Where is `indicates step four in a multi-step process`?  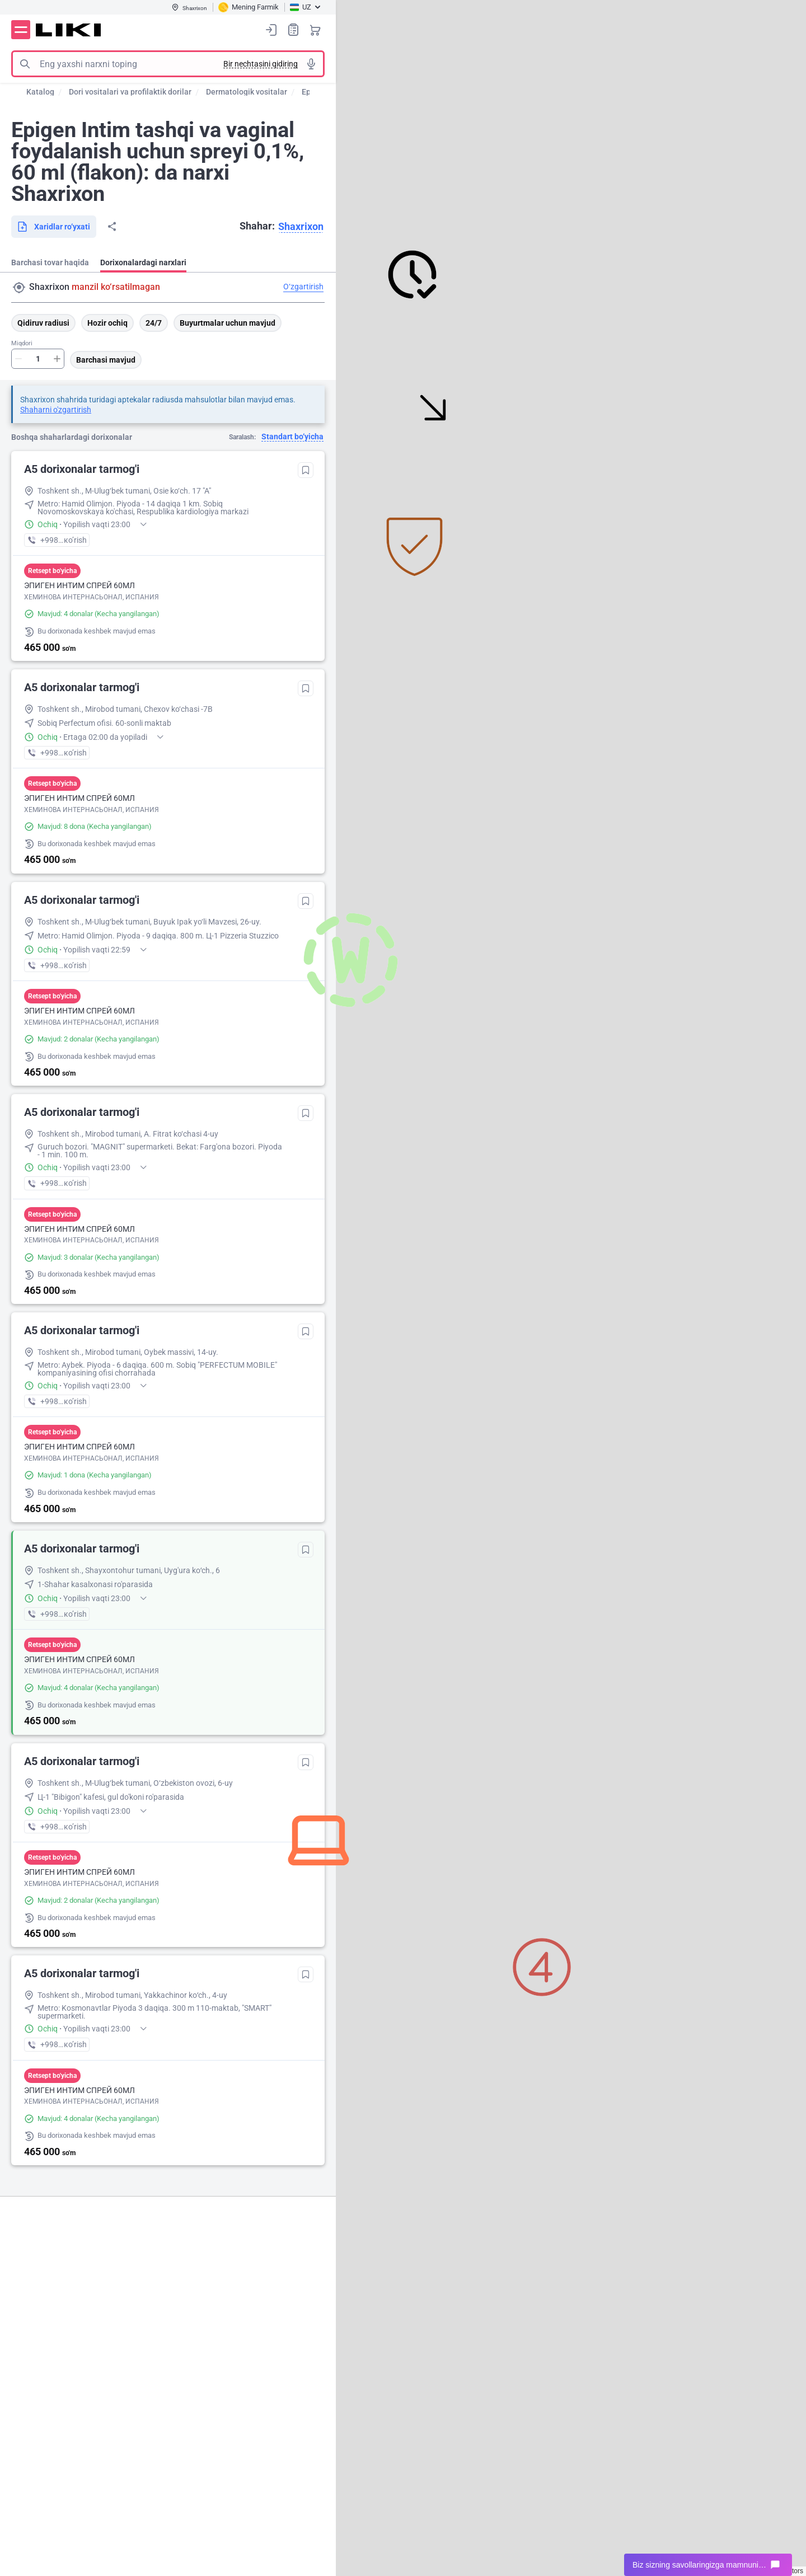
indicates step four in a multi-step process is located at coordinates (542, 1967).